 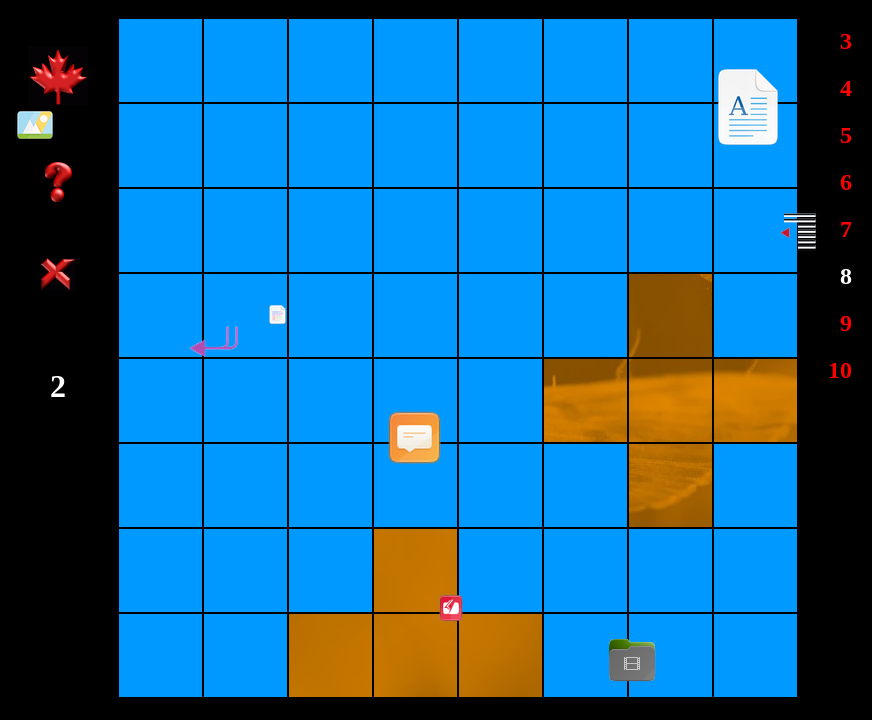 What do you see at coordinates (451, 608) in the screenshot?
I see `an EPS image file` at bounding box center [451, 608].